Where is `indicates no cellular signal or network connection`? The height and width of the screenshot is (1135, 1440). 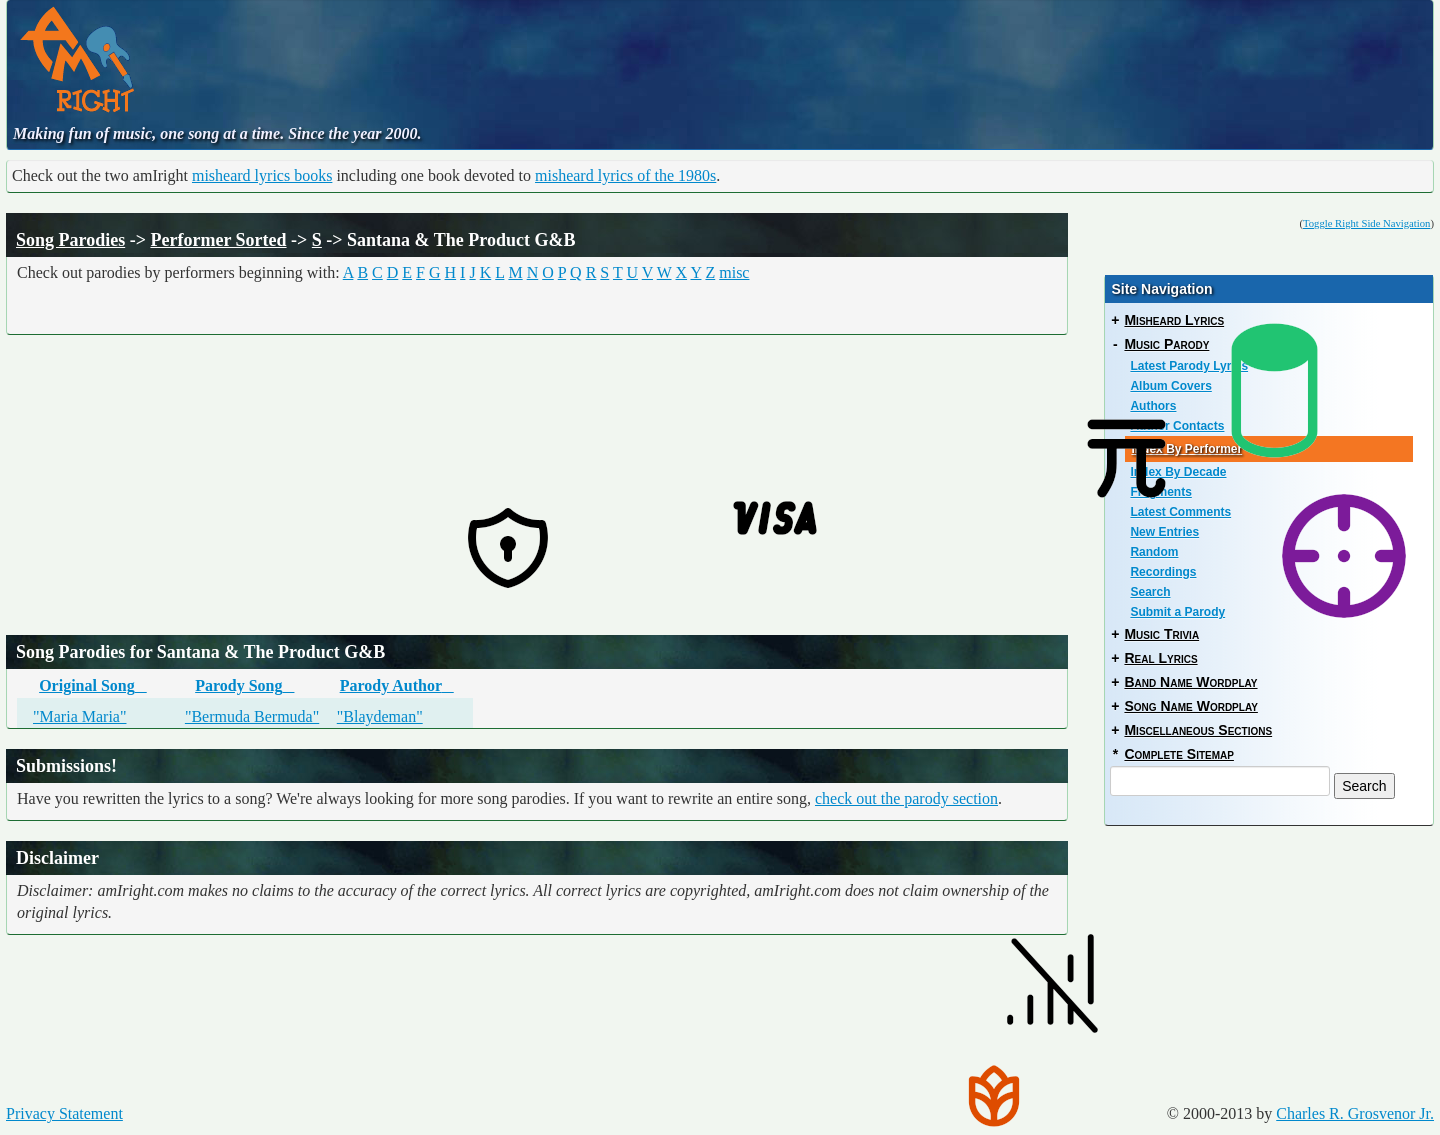 indicates no cellular signal or network connection is located at coordinates (1054, 985).